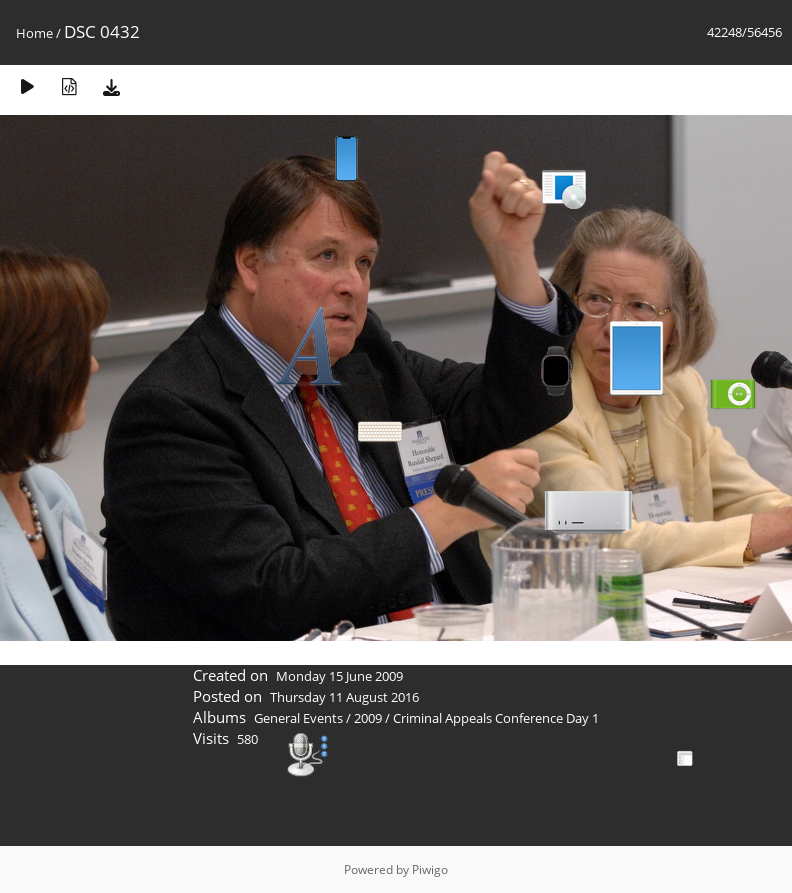 This screenshot has height=893, width=792. I want to click on iPad Pro with cellular connectivity, so click(636, 358).